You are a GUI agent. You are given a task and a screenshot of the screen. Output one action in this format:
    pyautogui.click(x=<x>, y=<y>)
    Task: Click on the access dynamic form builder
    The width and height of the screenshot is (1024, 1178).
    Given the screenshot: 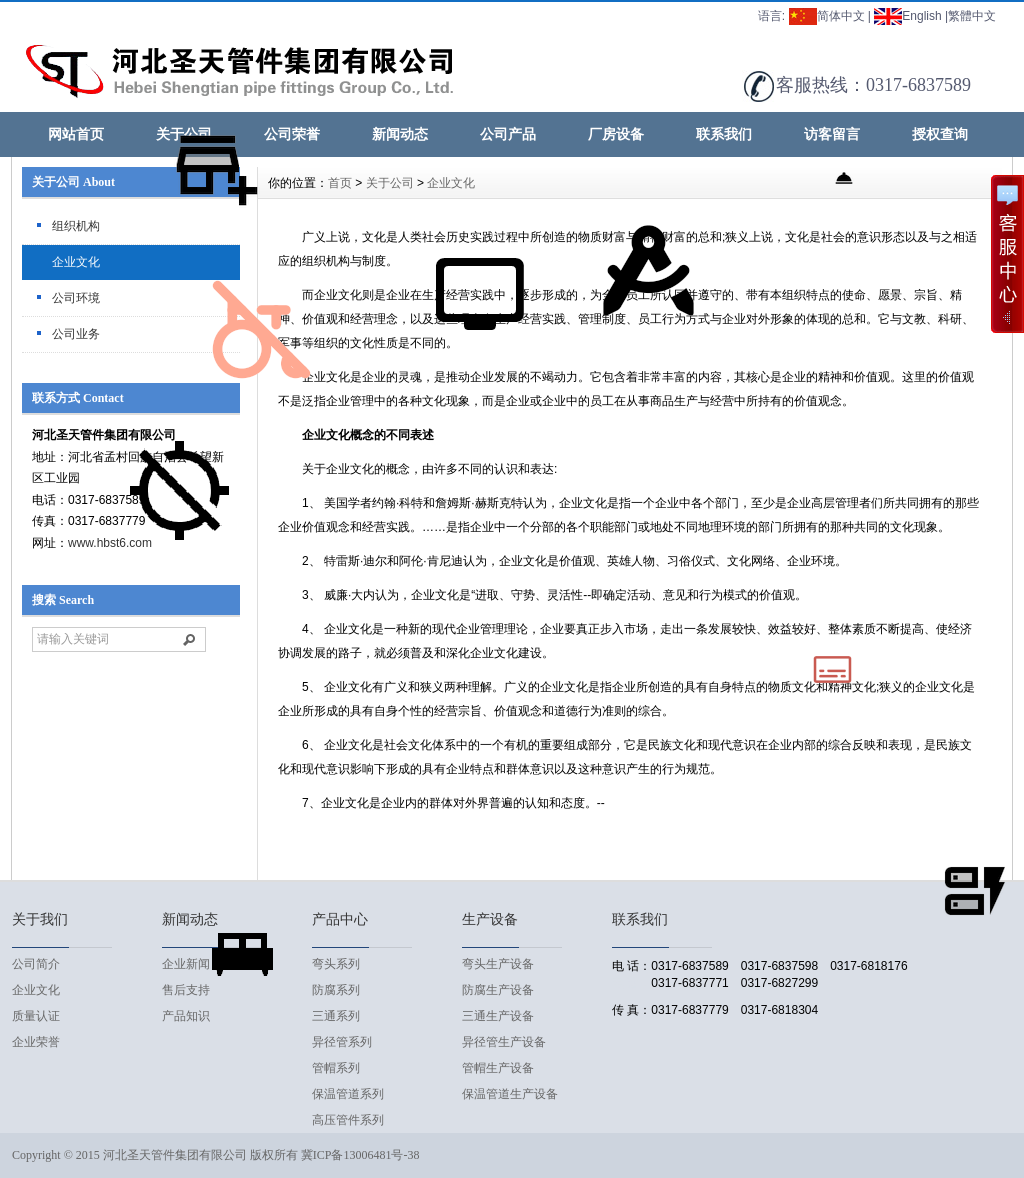 What is the action you would take?
    pyautogui.click(x=975, y=891)
    